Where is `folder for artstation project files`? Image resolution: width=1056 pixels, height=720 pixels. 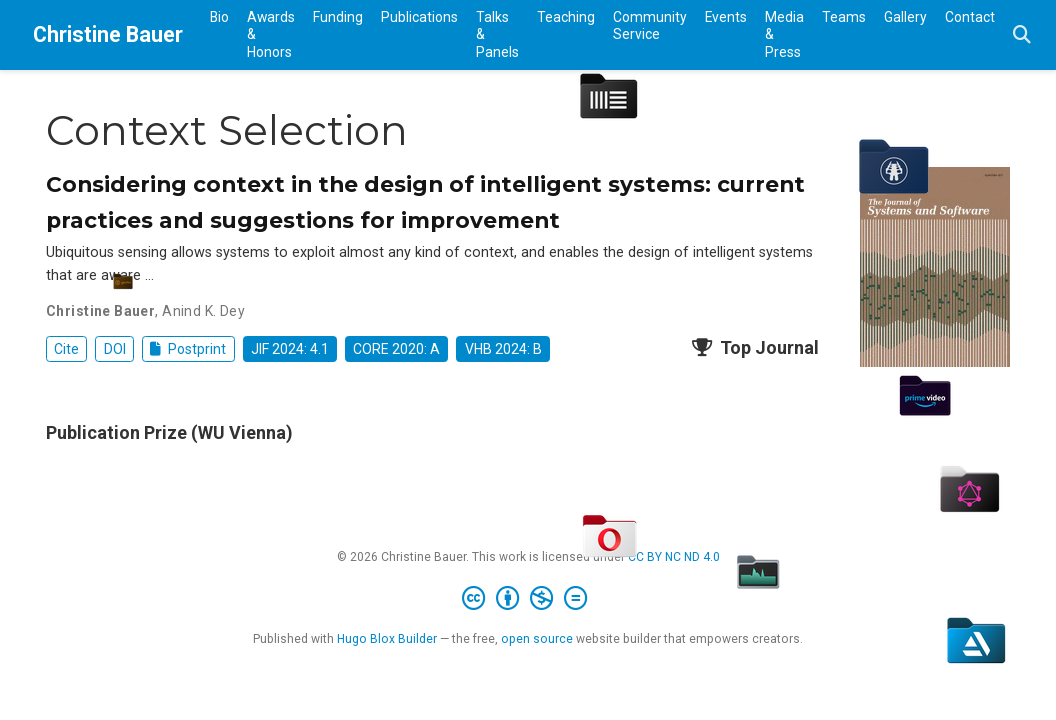
folder for artstation project files is located at coordinates (976, 642).